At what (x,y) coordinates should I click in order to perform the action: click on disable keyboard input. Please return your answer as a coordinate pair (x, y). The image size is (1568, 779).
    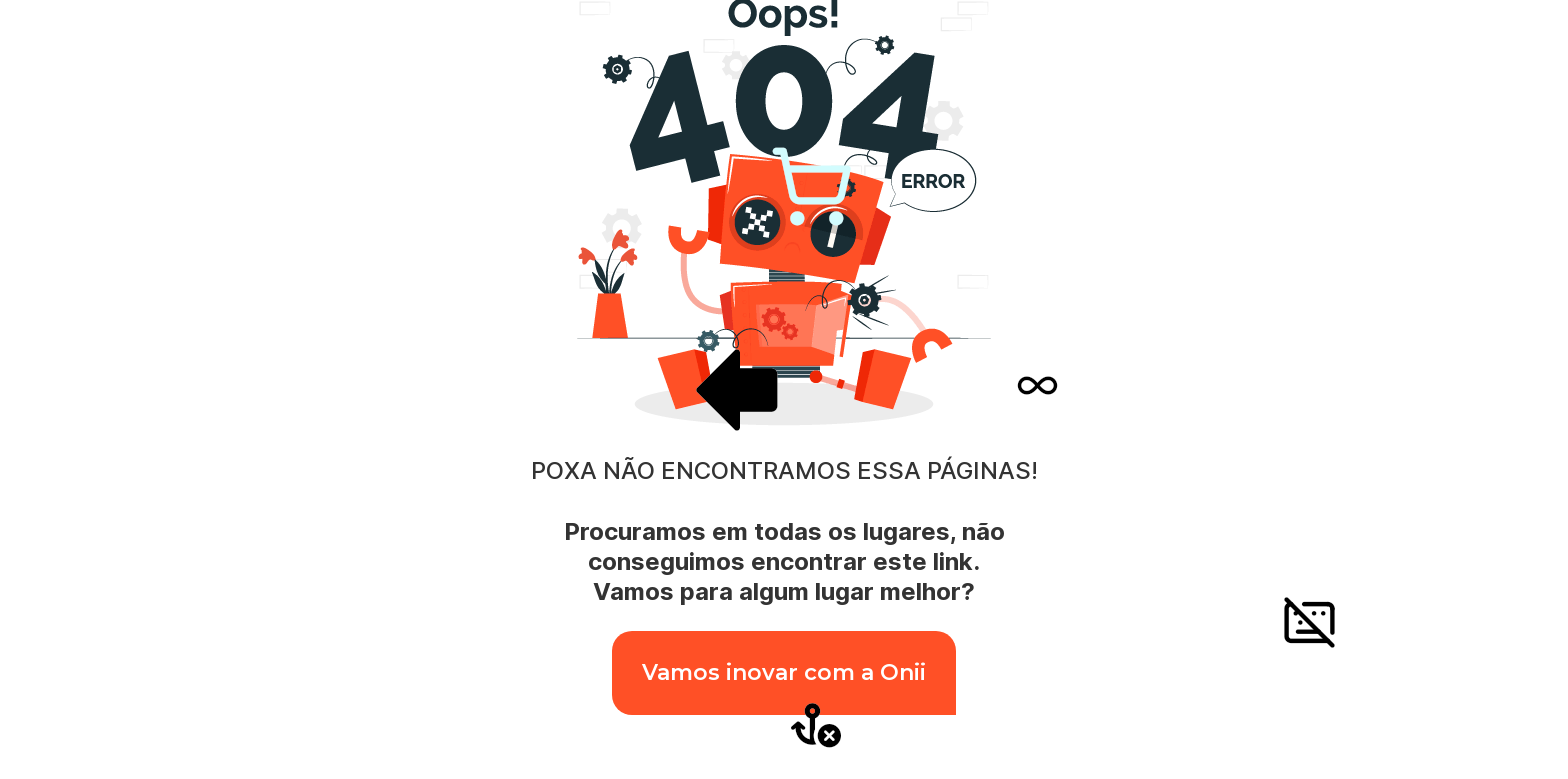
    Looking at the image, I should click on (1309, 622).